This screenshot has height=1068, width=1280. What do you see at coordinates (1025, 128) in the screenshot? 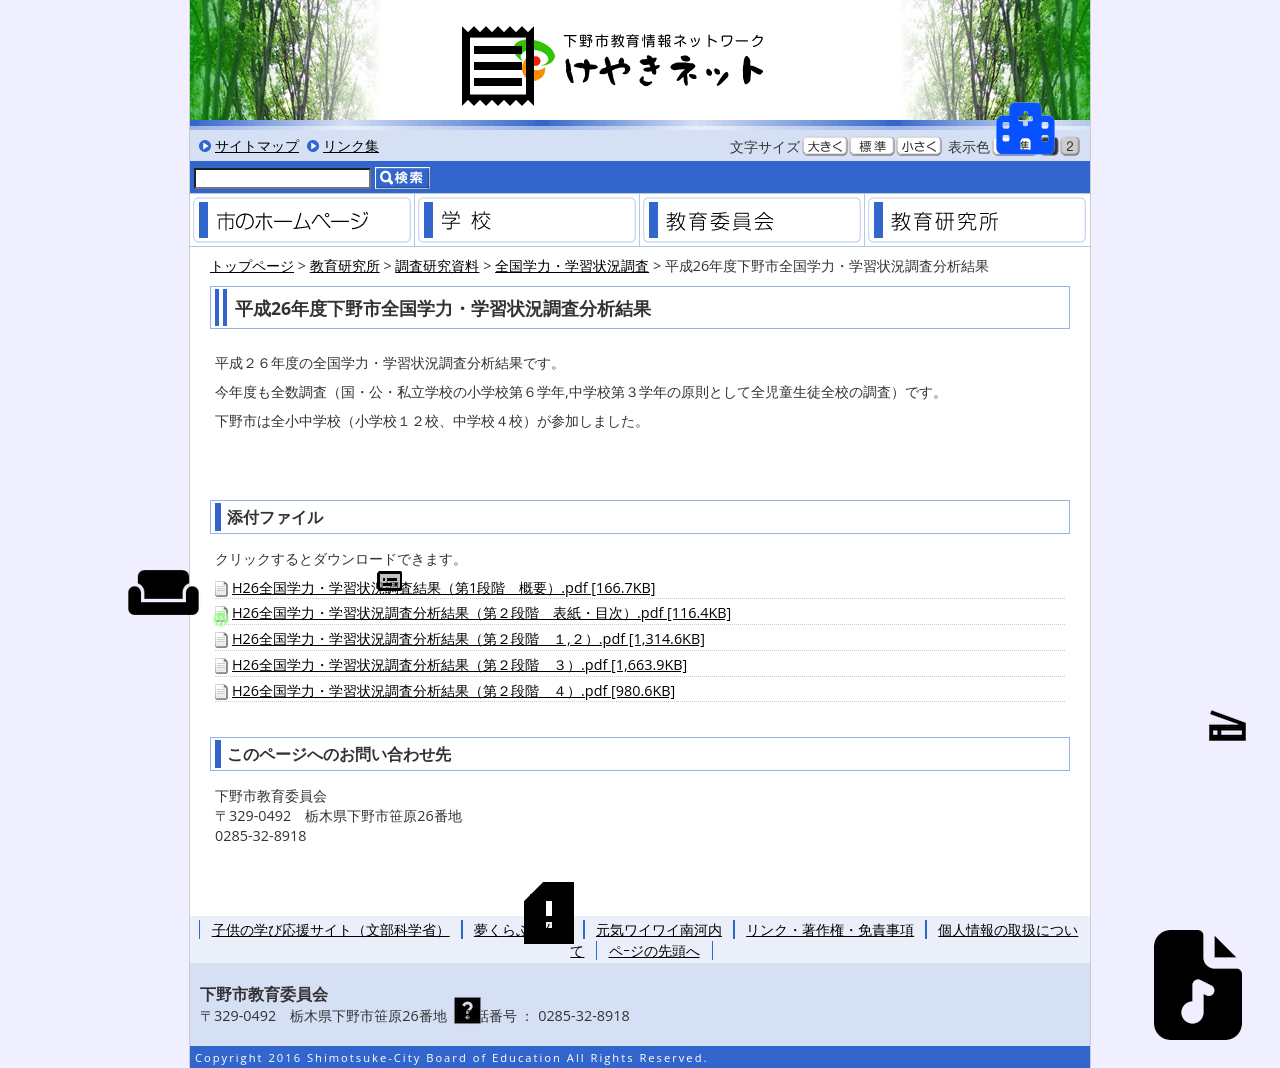
I see `find nearby hospitals or medical facilities` at bounding box center [1025, 128].